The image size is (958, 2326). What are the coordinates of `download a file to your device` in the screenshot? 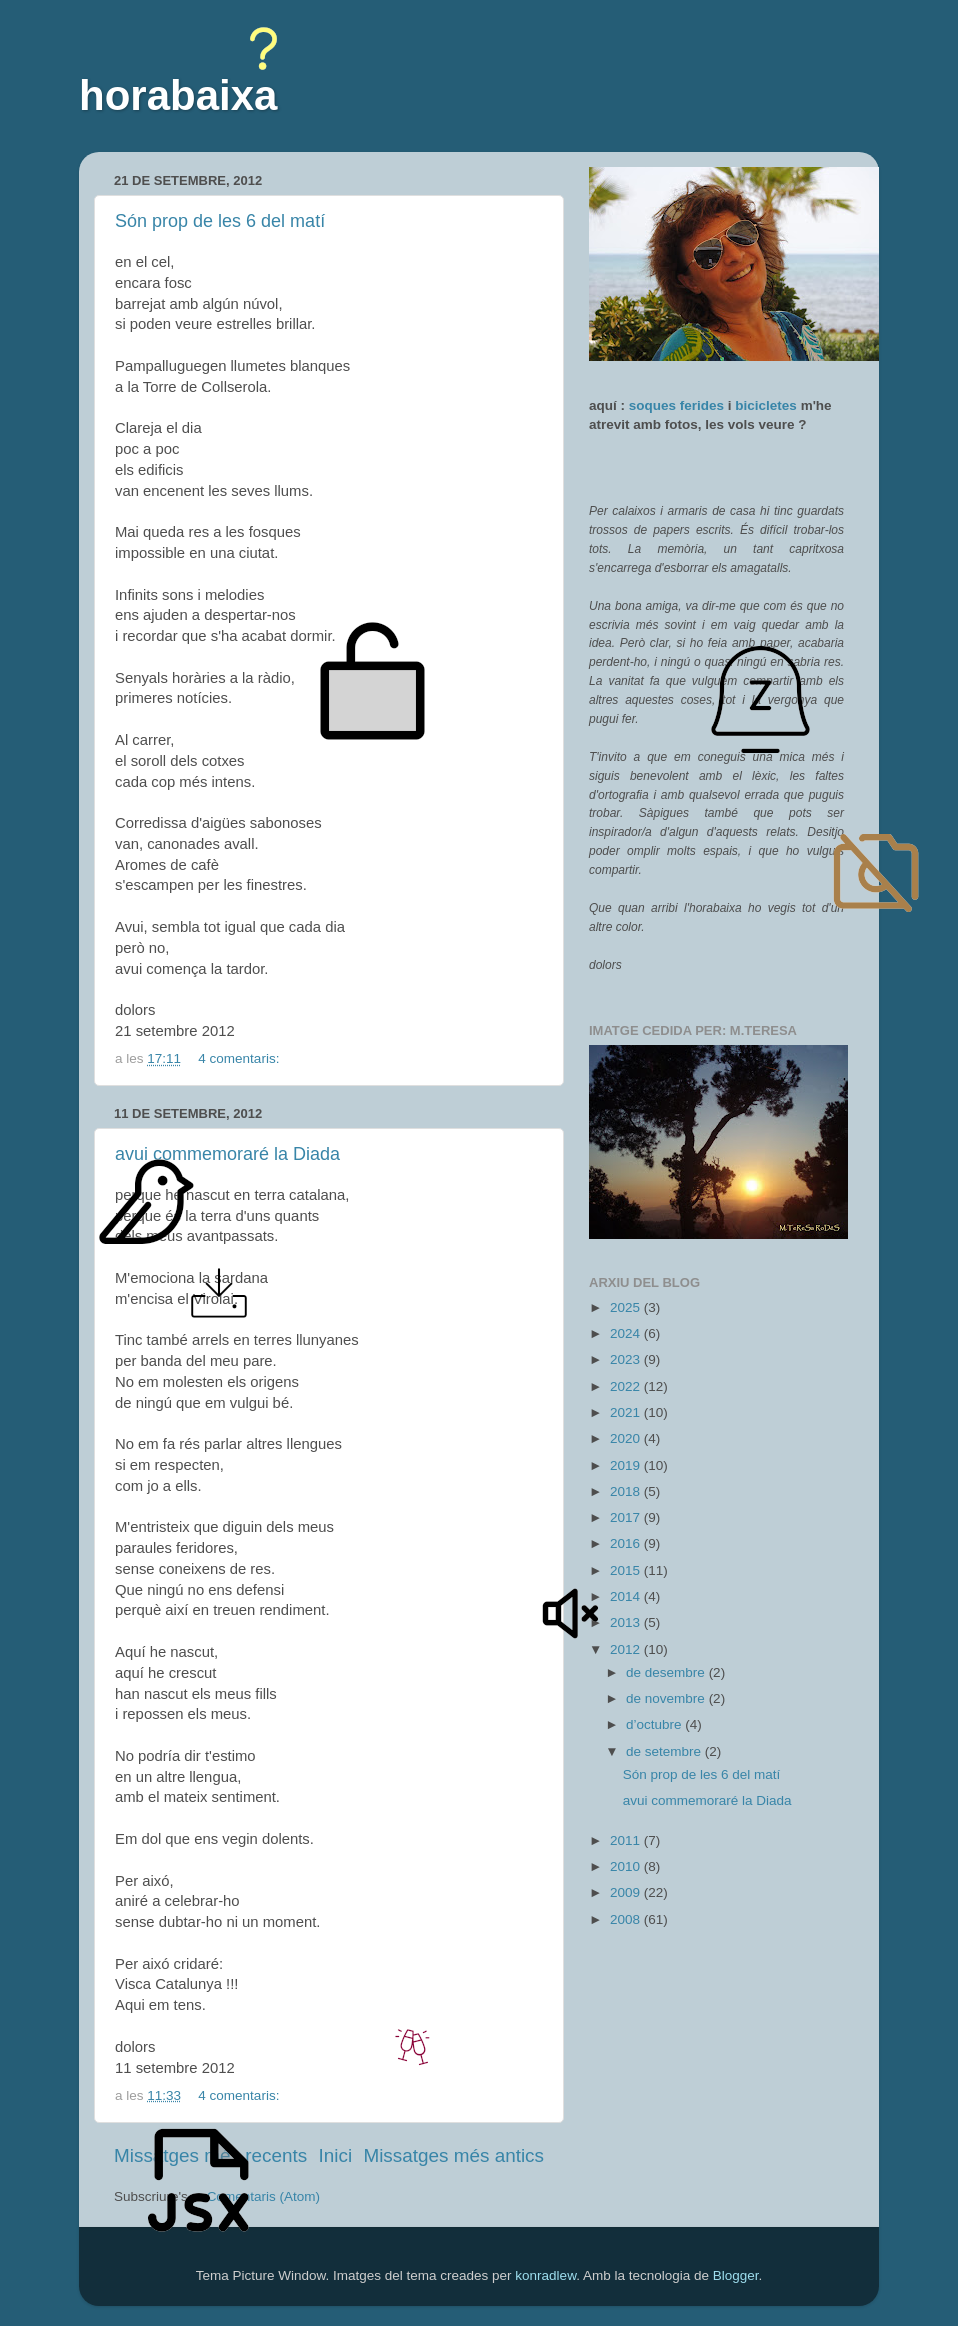 It's located at (219, 1296).